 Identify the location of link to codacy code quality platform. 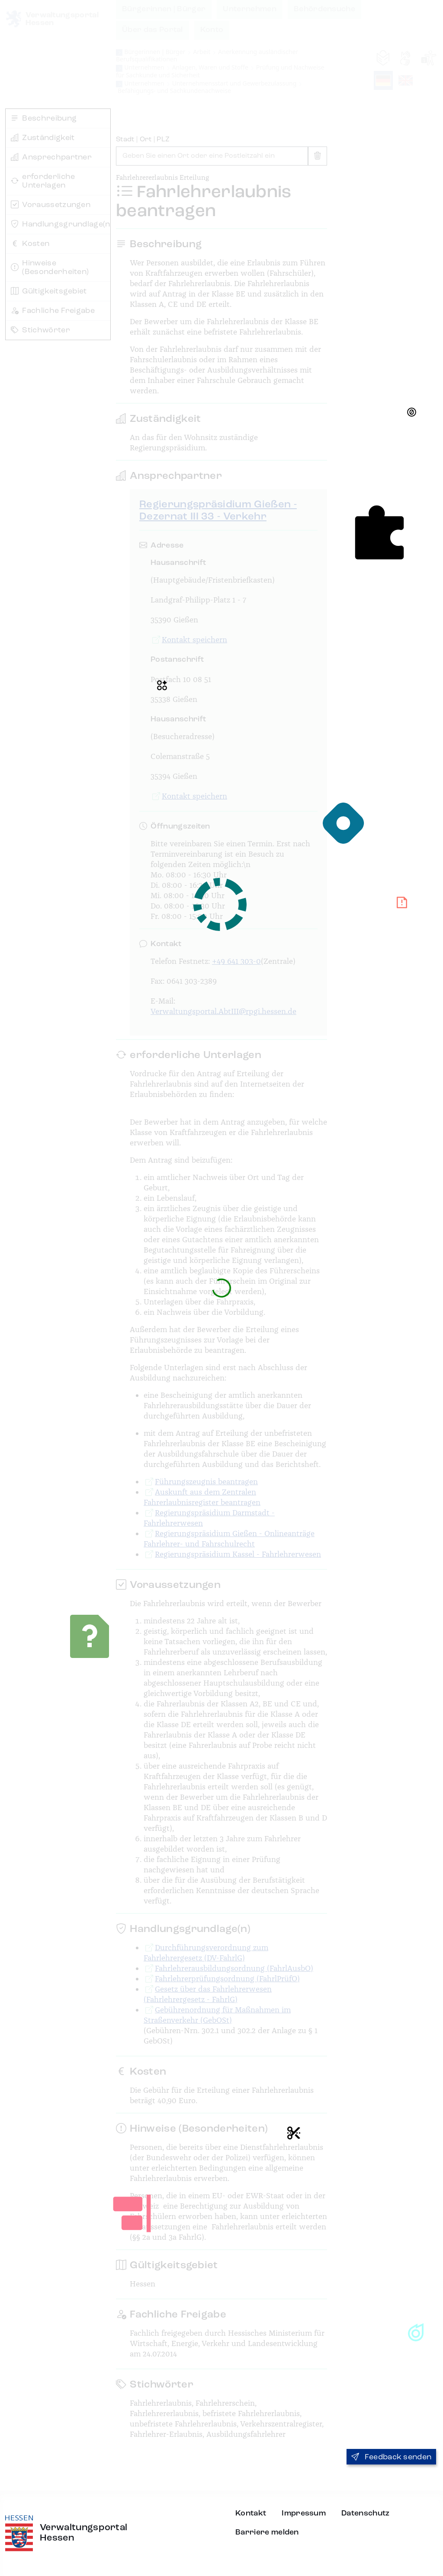
(220, 904).